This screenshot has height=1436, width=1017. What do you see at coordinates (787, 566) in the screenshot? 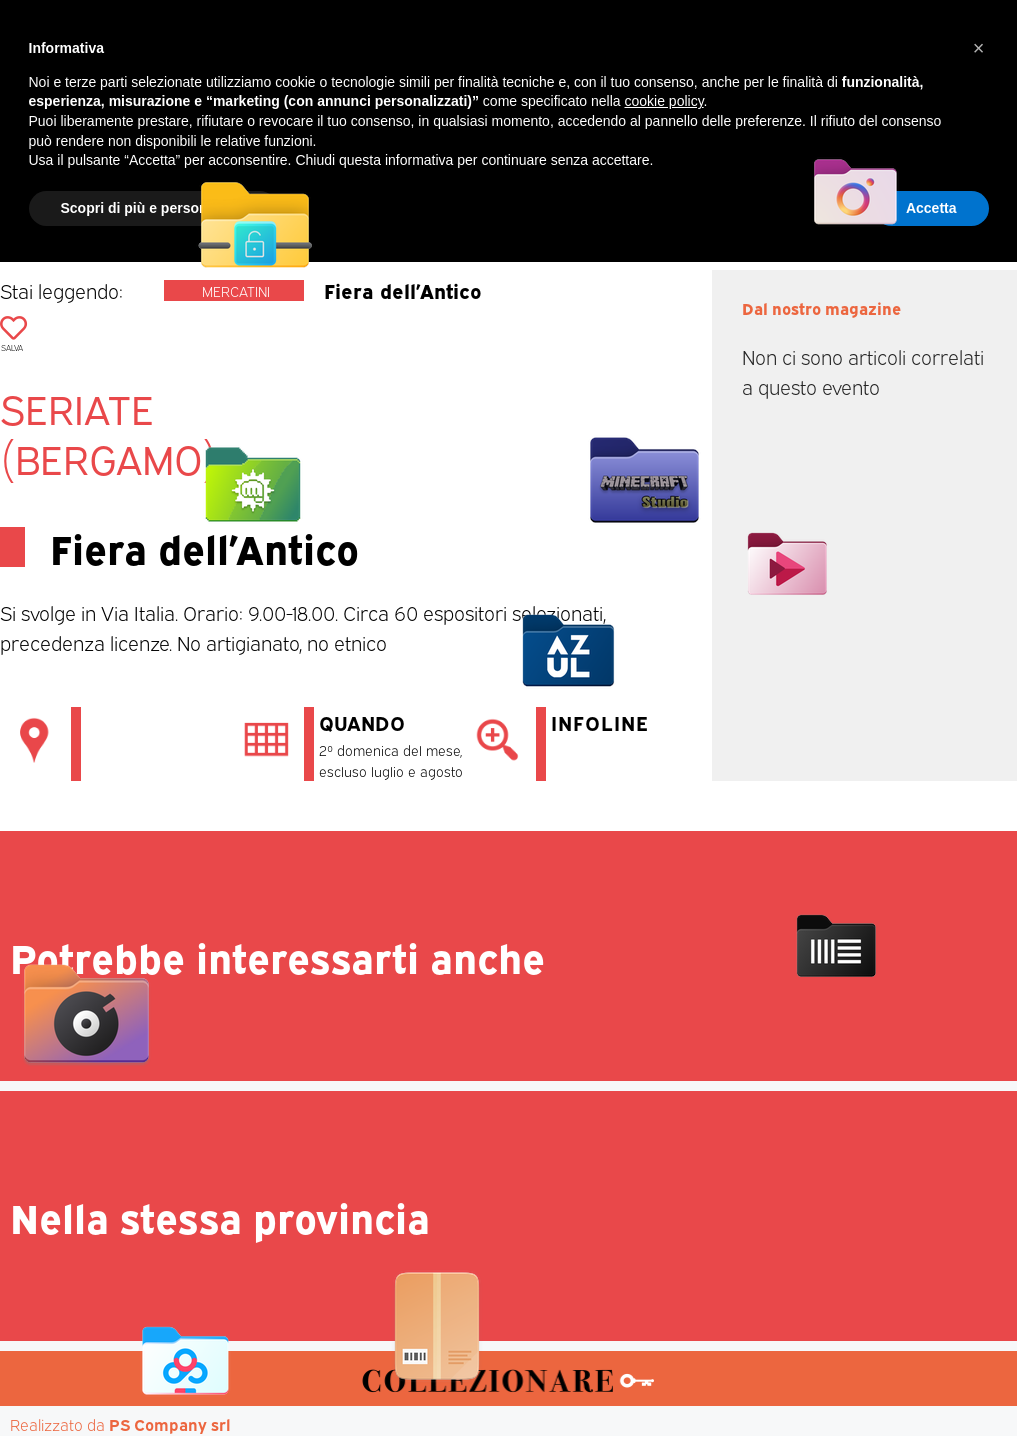
I see `open microsoft stream video folder` at bounding box center [787, 566].